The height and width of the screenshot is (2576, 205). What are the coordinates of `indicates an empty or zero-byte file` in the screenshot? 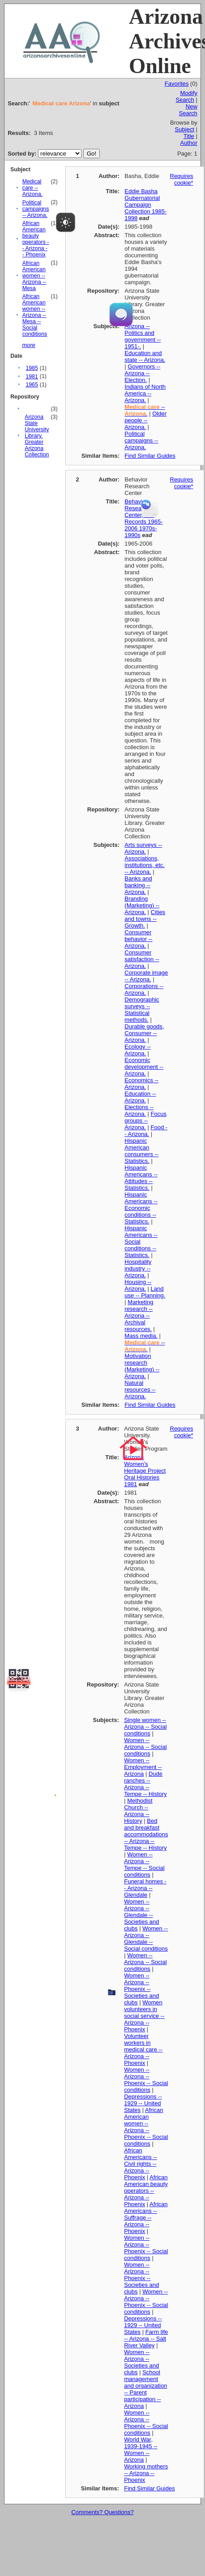 It's located at (147, 1542).